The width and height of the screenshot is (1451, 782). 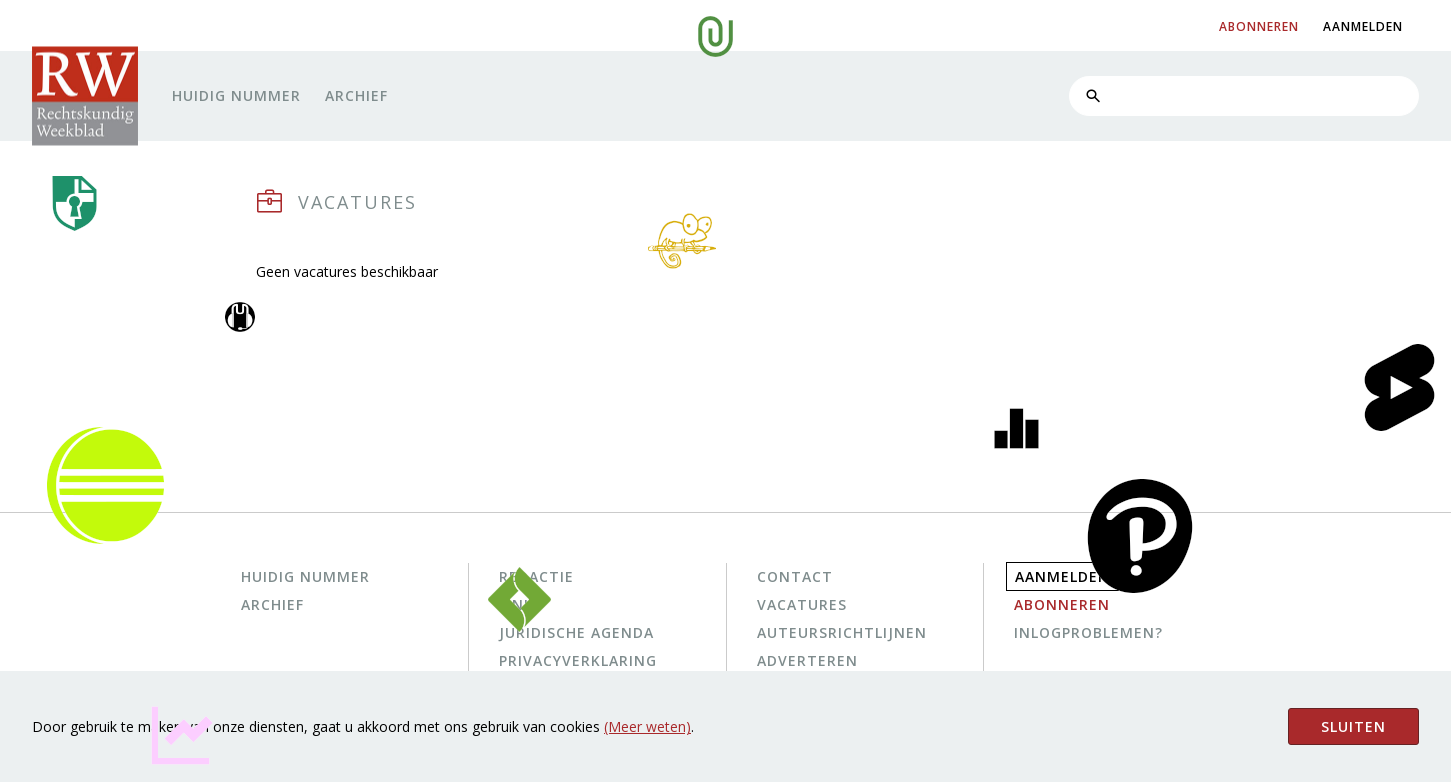 What do you see at coordinates (1140, 536) in the screenshot?
I see `pearson education platform logo` at bounding box center [1140, 536].